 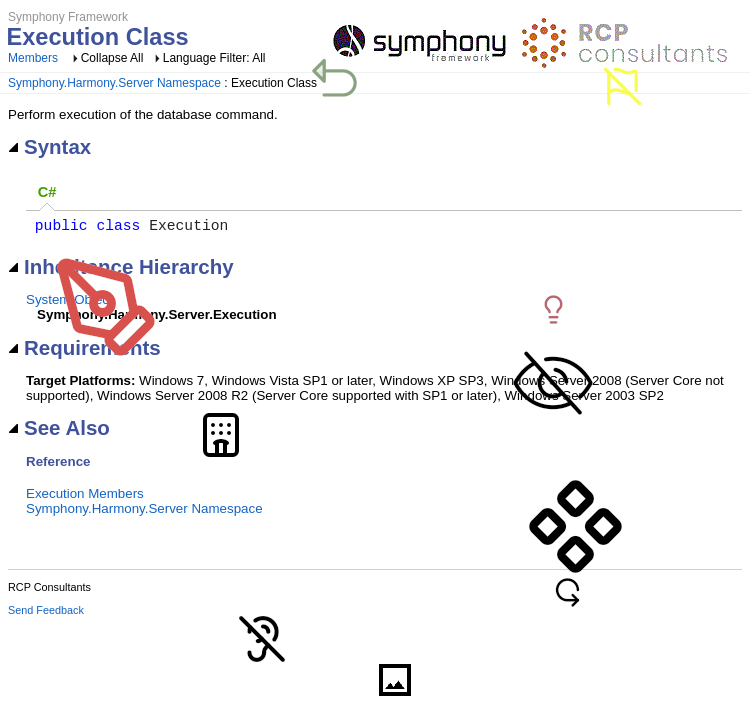 What do you see at coordinates (575, 526) in the screenshot?
I see `view or manage UI components` at bounding box center [575, 526].